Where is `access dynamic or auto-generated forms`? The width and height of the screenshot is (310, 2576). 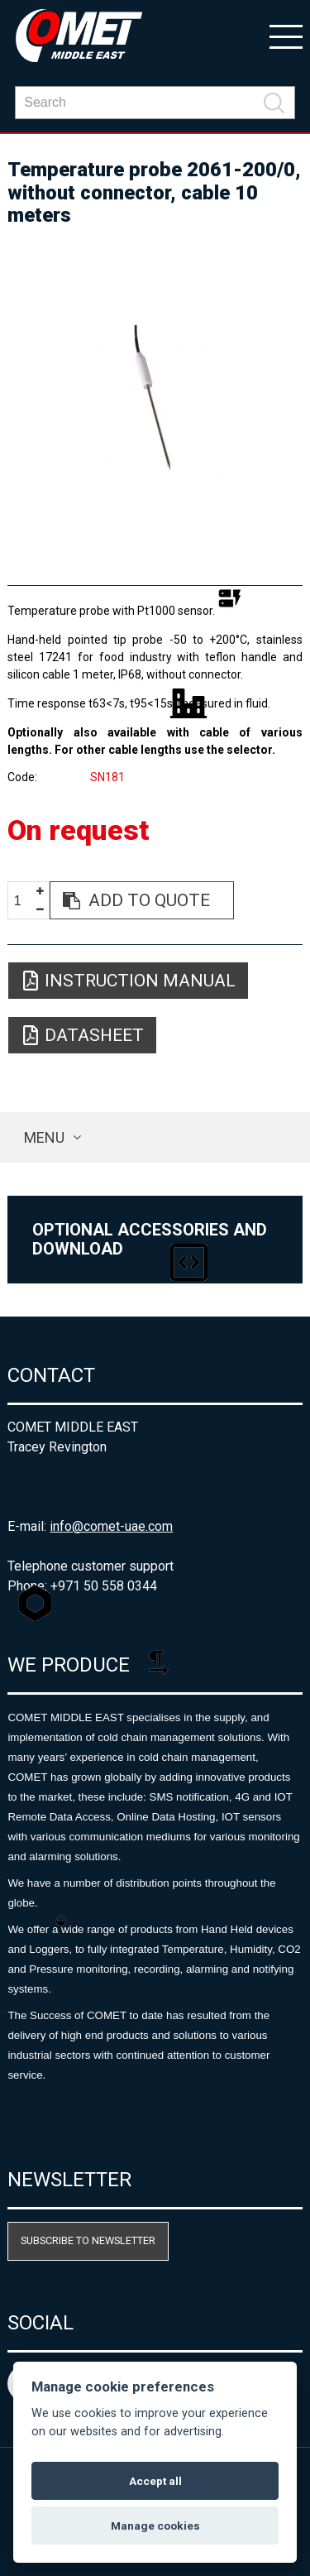 access dynamic or auto-generated forms is located at coordinates (230, 598).